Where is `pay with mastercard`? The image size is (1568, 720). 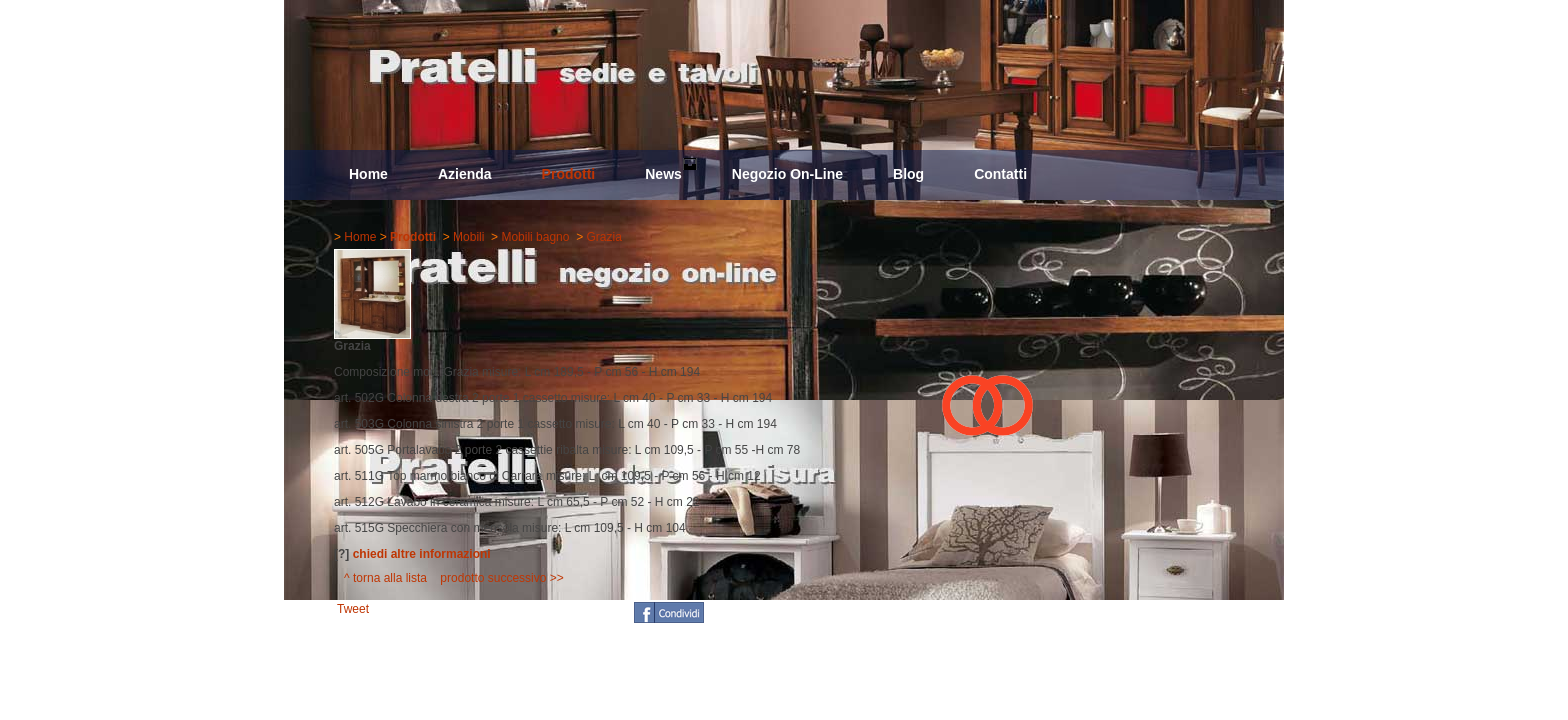 pay with mastercard is located at coordinates (987, 405).